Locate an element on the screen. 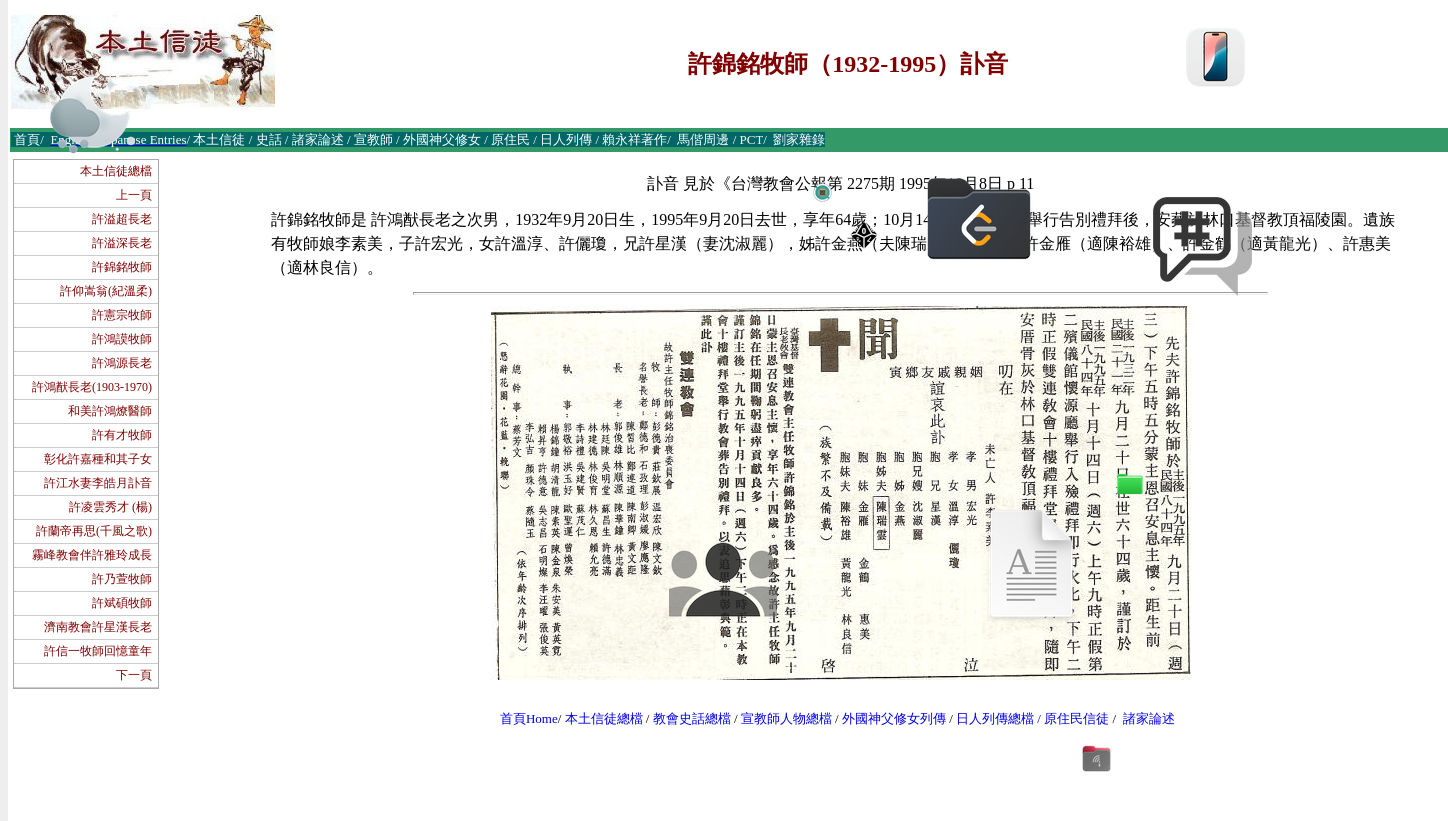 The height and width of the screenshot is (821, 1448). indicates shared access with all users is located at coordinates (723, 569).